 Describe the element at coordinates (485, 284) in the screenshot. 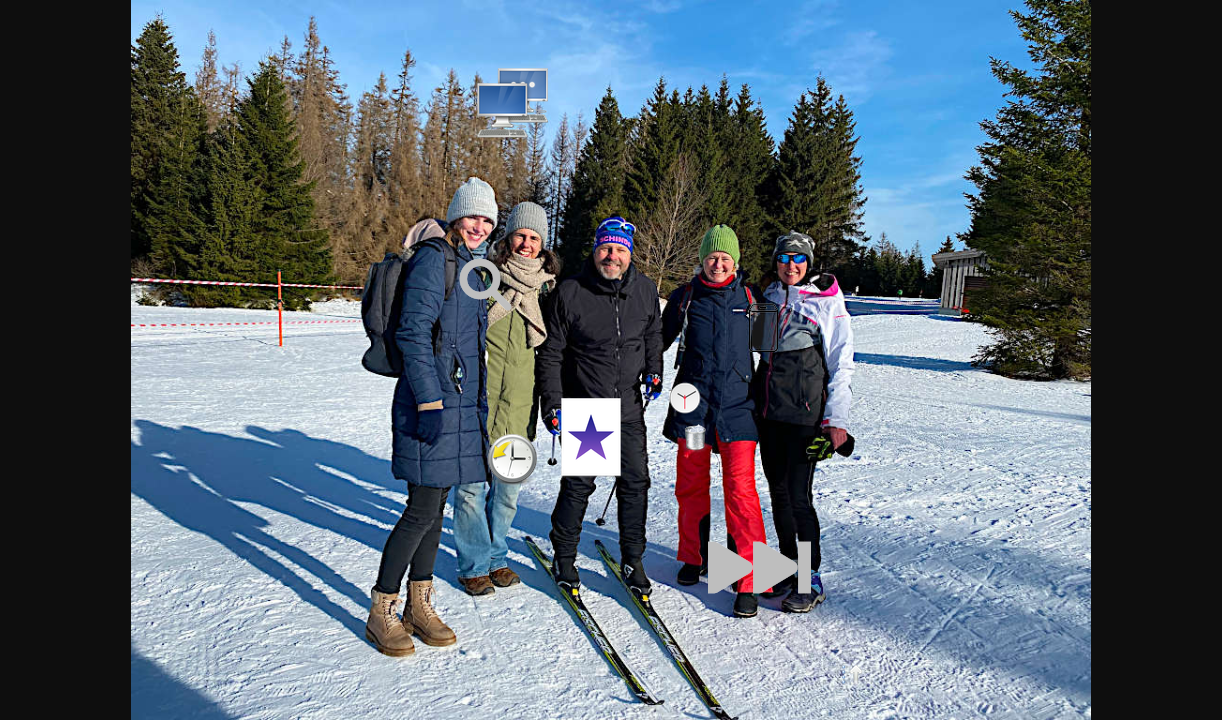

I see `open saved searches folder` at that location.